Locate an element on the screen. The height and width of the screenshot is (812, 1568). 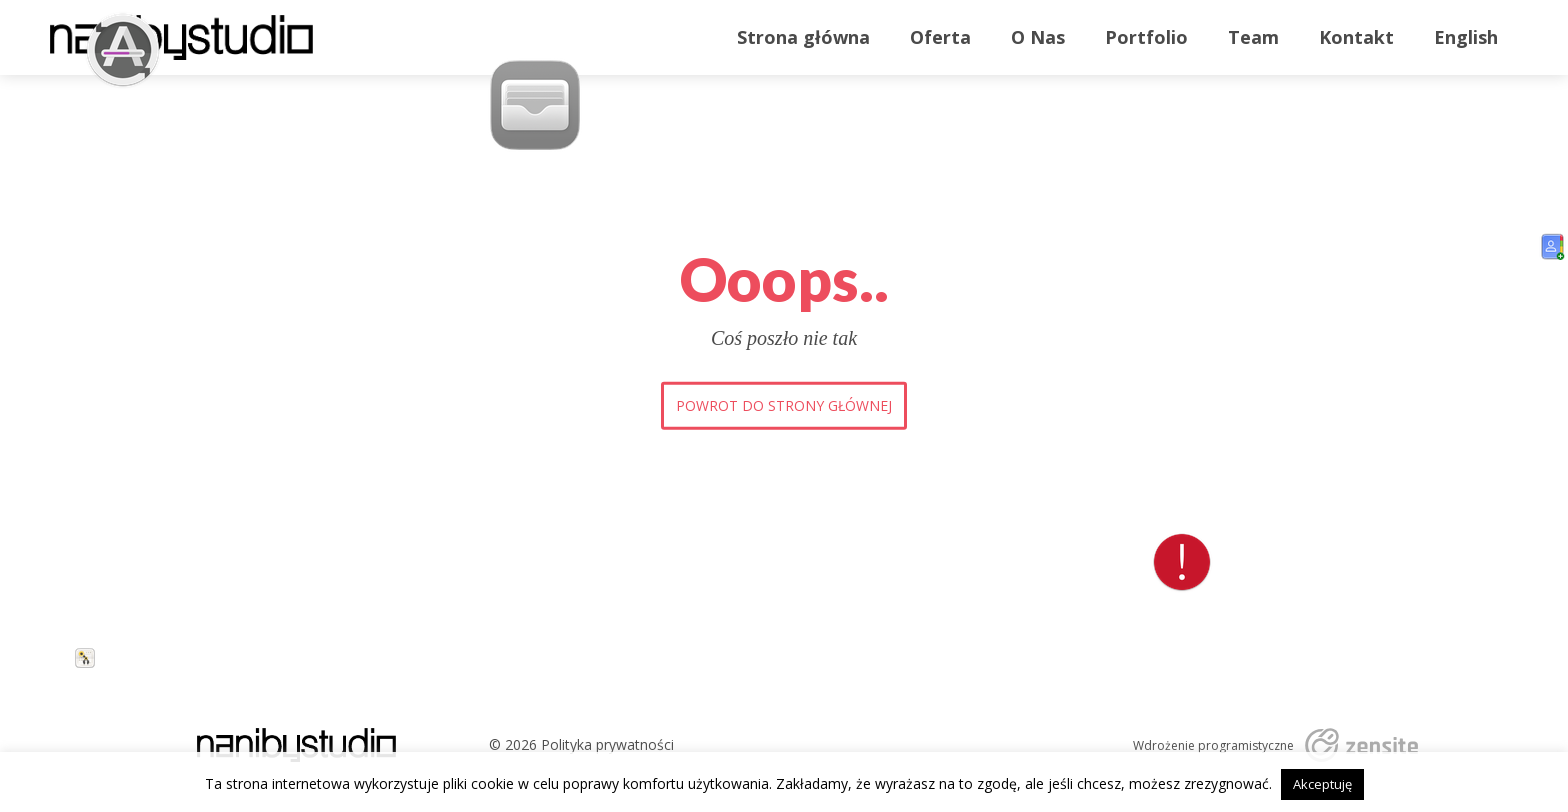
indicates a critical warning or error state is located at coordinates (1182, 562).